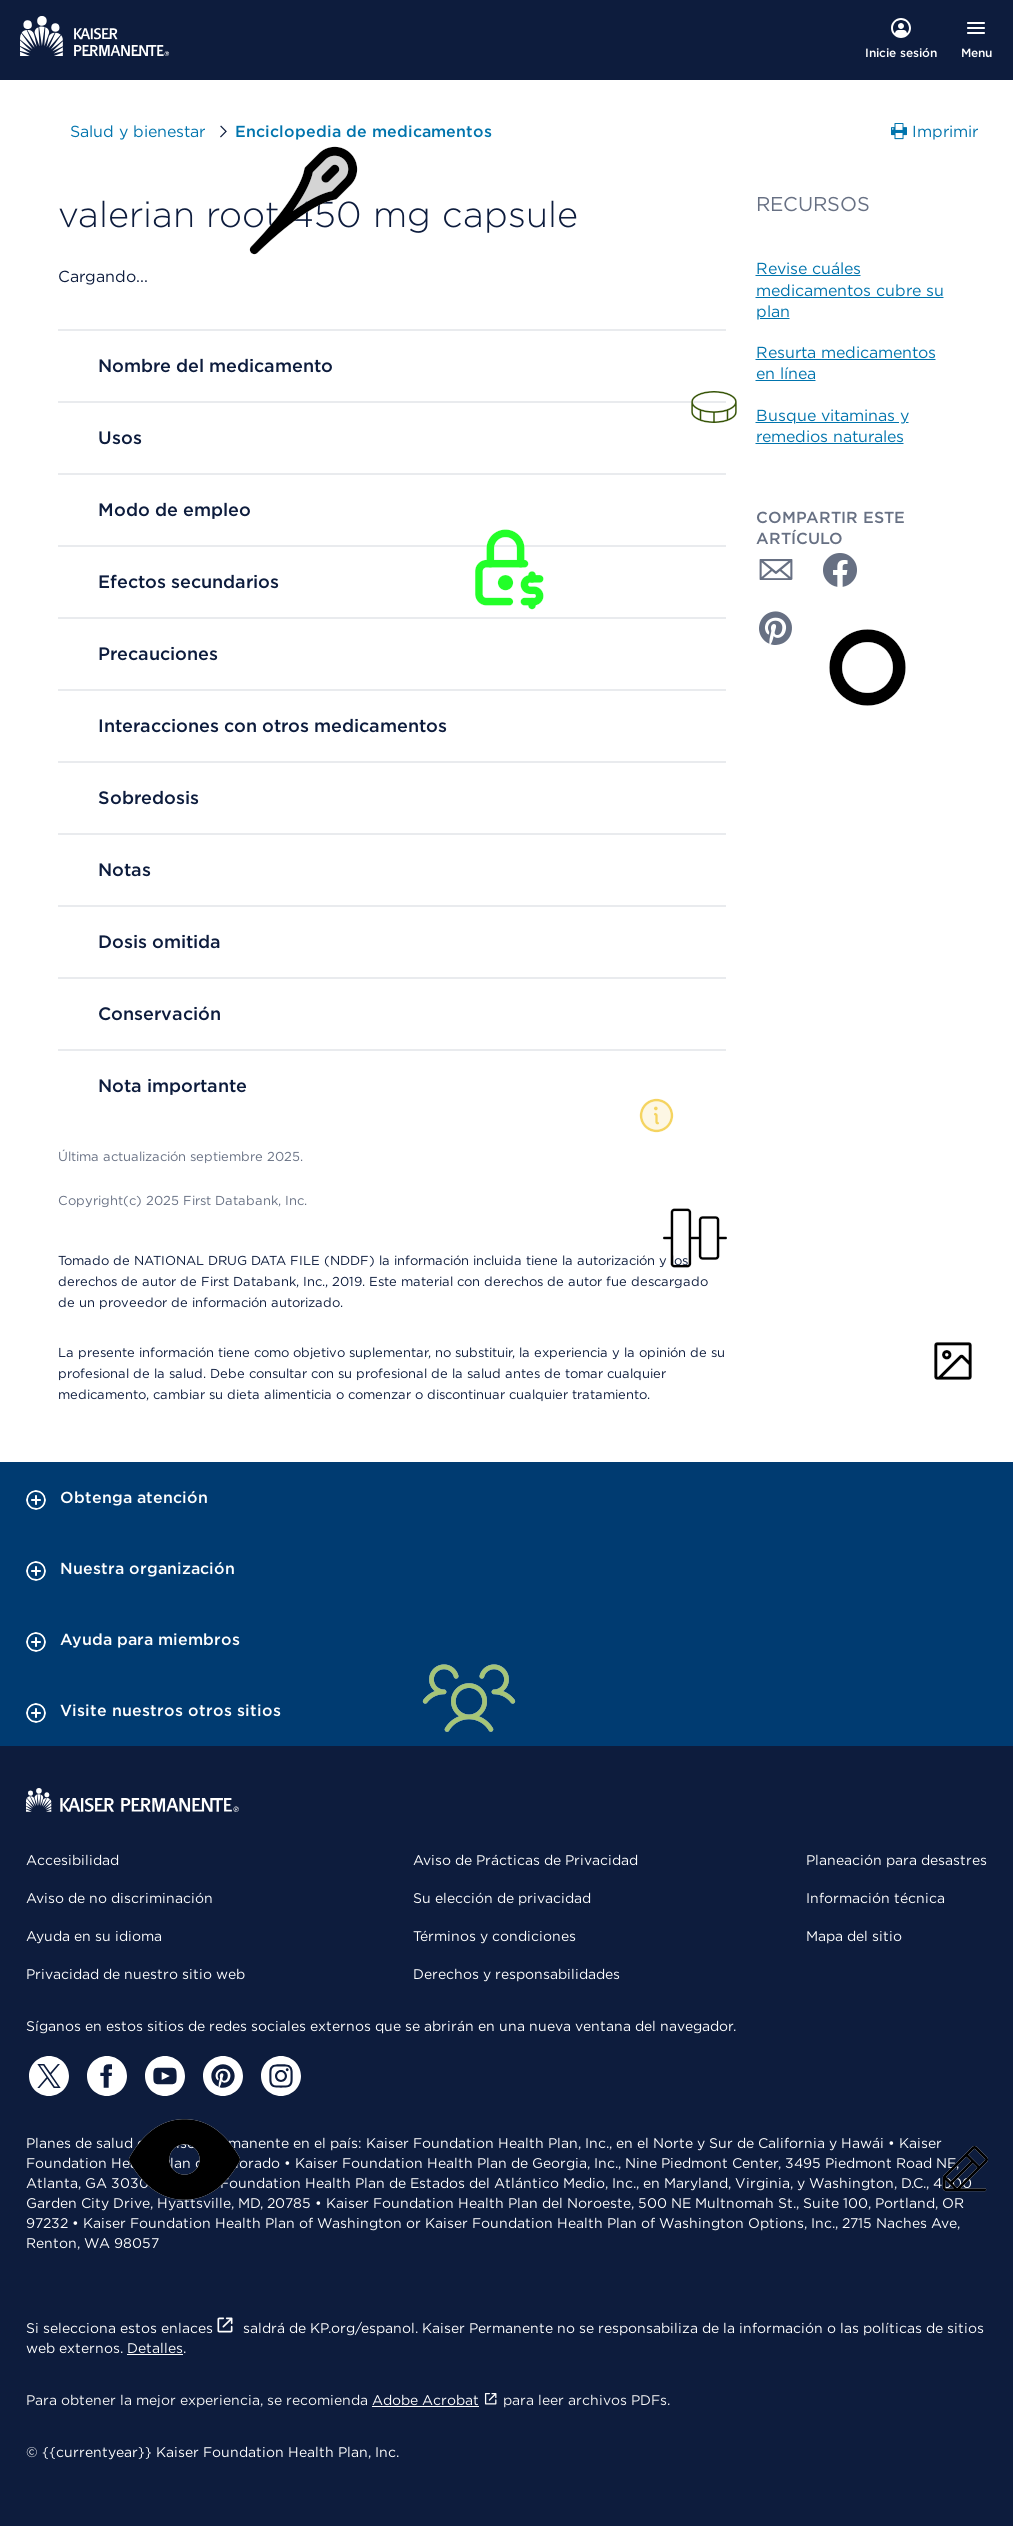 Image resolution: width=1013 pixels, height=2526 pixels. What do you see at coordinates (469, 1695) in the screenshot?
I see `view group or team members` at bounding box center [469, 1695].